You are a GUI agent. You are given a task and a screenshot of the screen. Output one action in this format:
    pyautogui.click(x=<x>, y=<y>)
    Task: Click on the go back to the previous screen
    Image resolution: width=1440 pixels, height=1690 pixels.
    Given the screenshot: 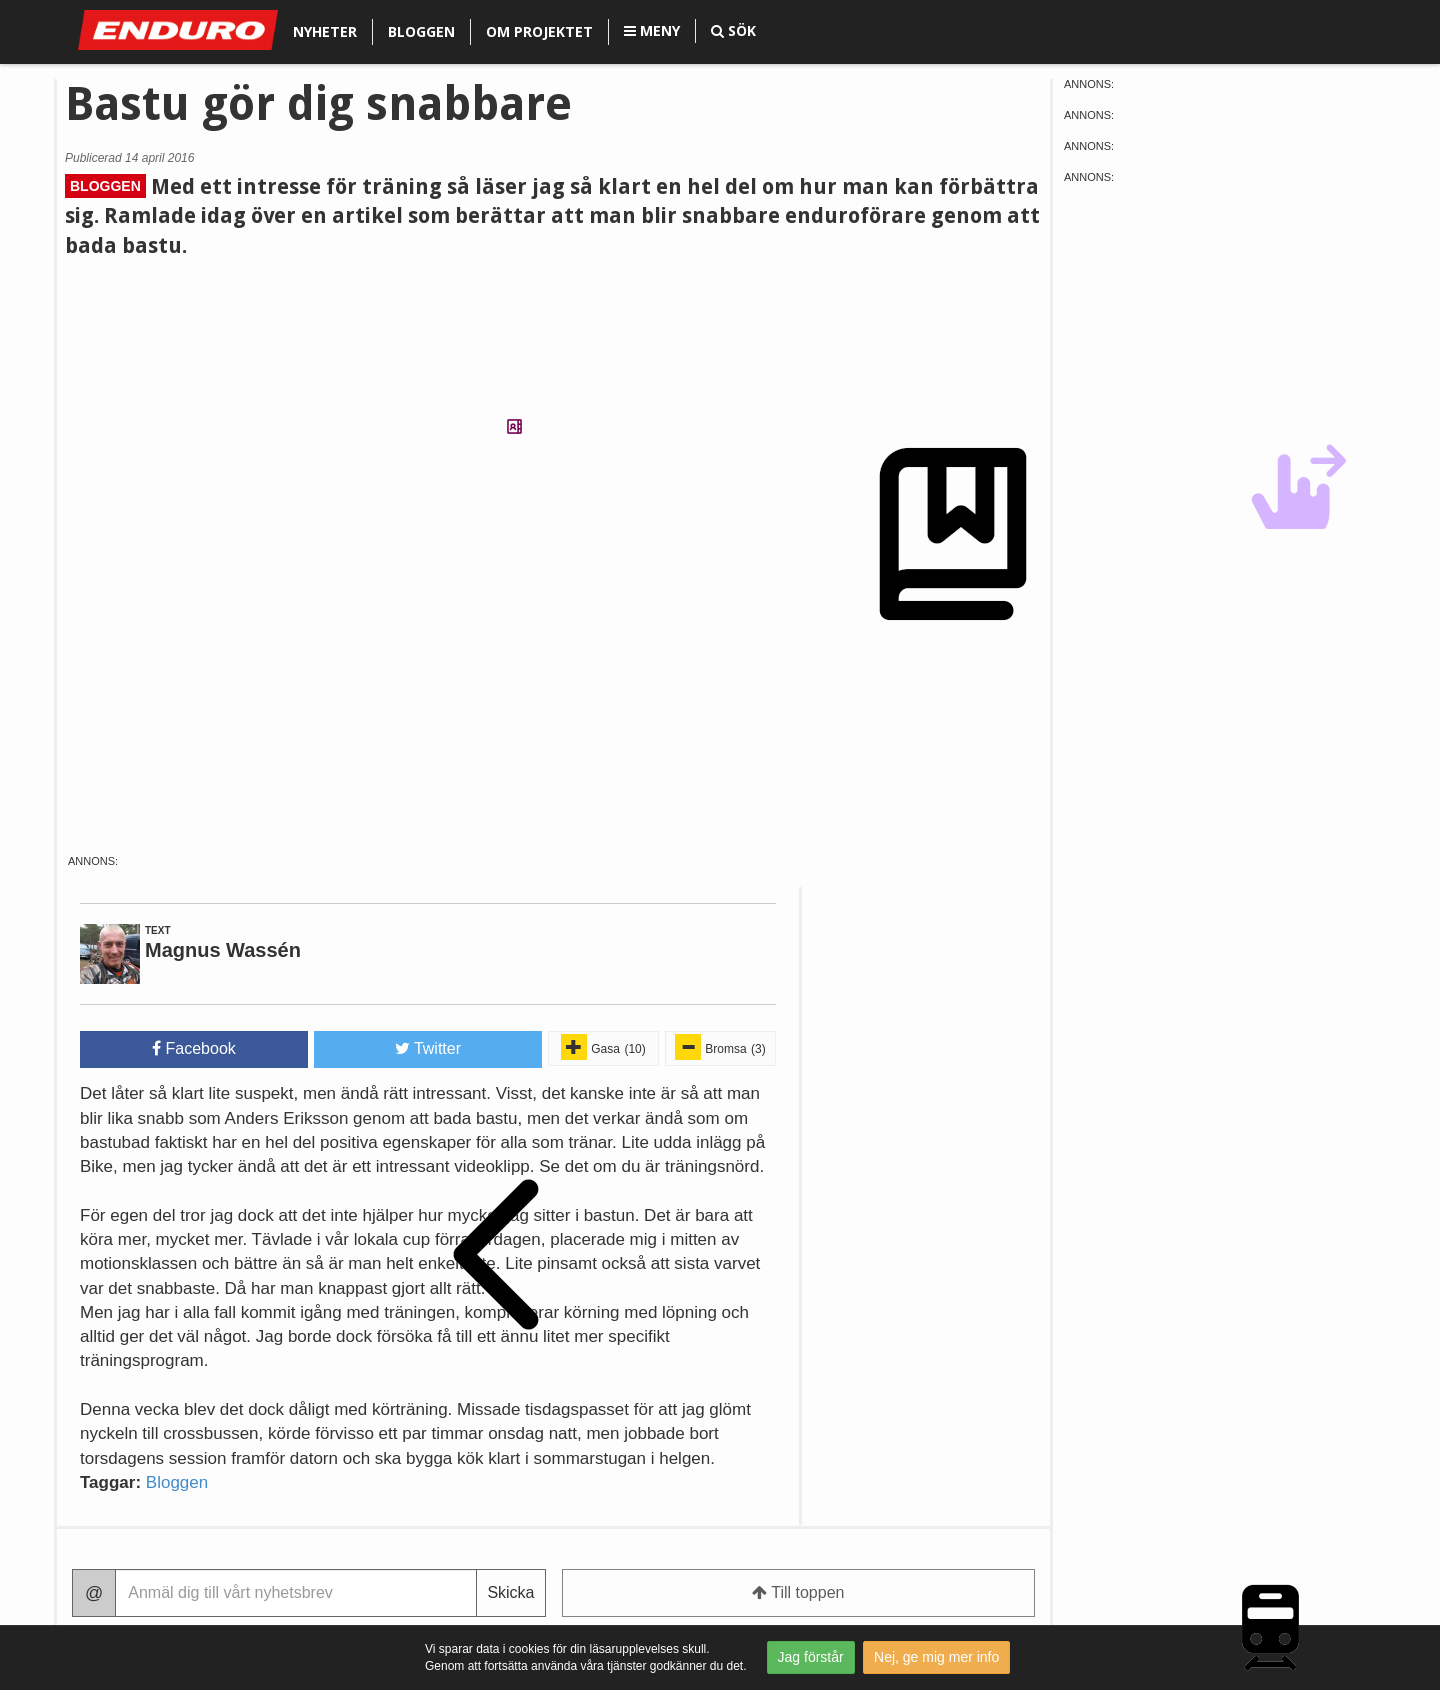 What is the action you would take?
    pyautogui.click(x=502, y=1254)
    